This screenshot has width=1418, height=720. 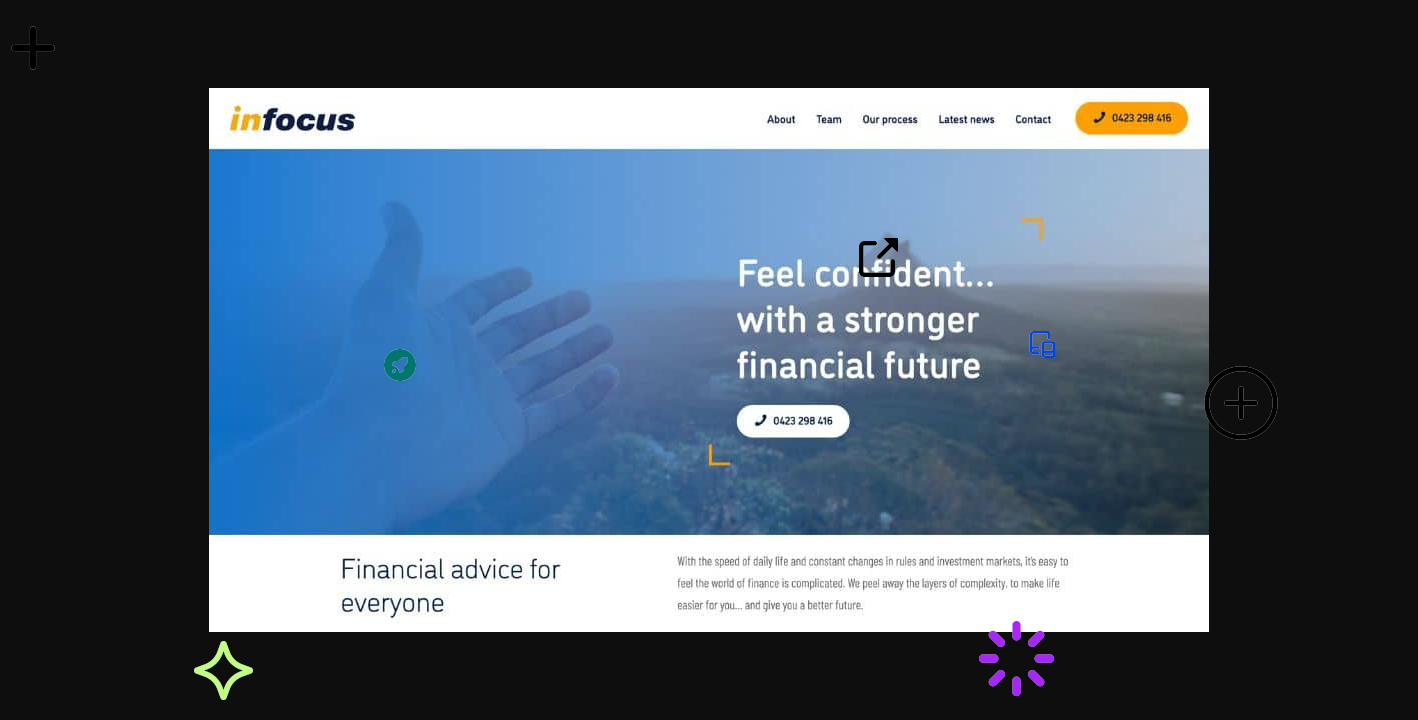 What do you see at coordinates (1041, 344) in the screenshot?
I see `clone a repository` at bounding box center [1041, 344].